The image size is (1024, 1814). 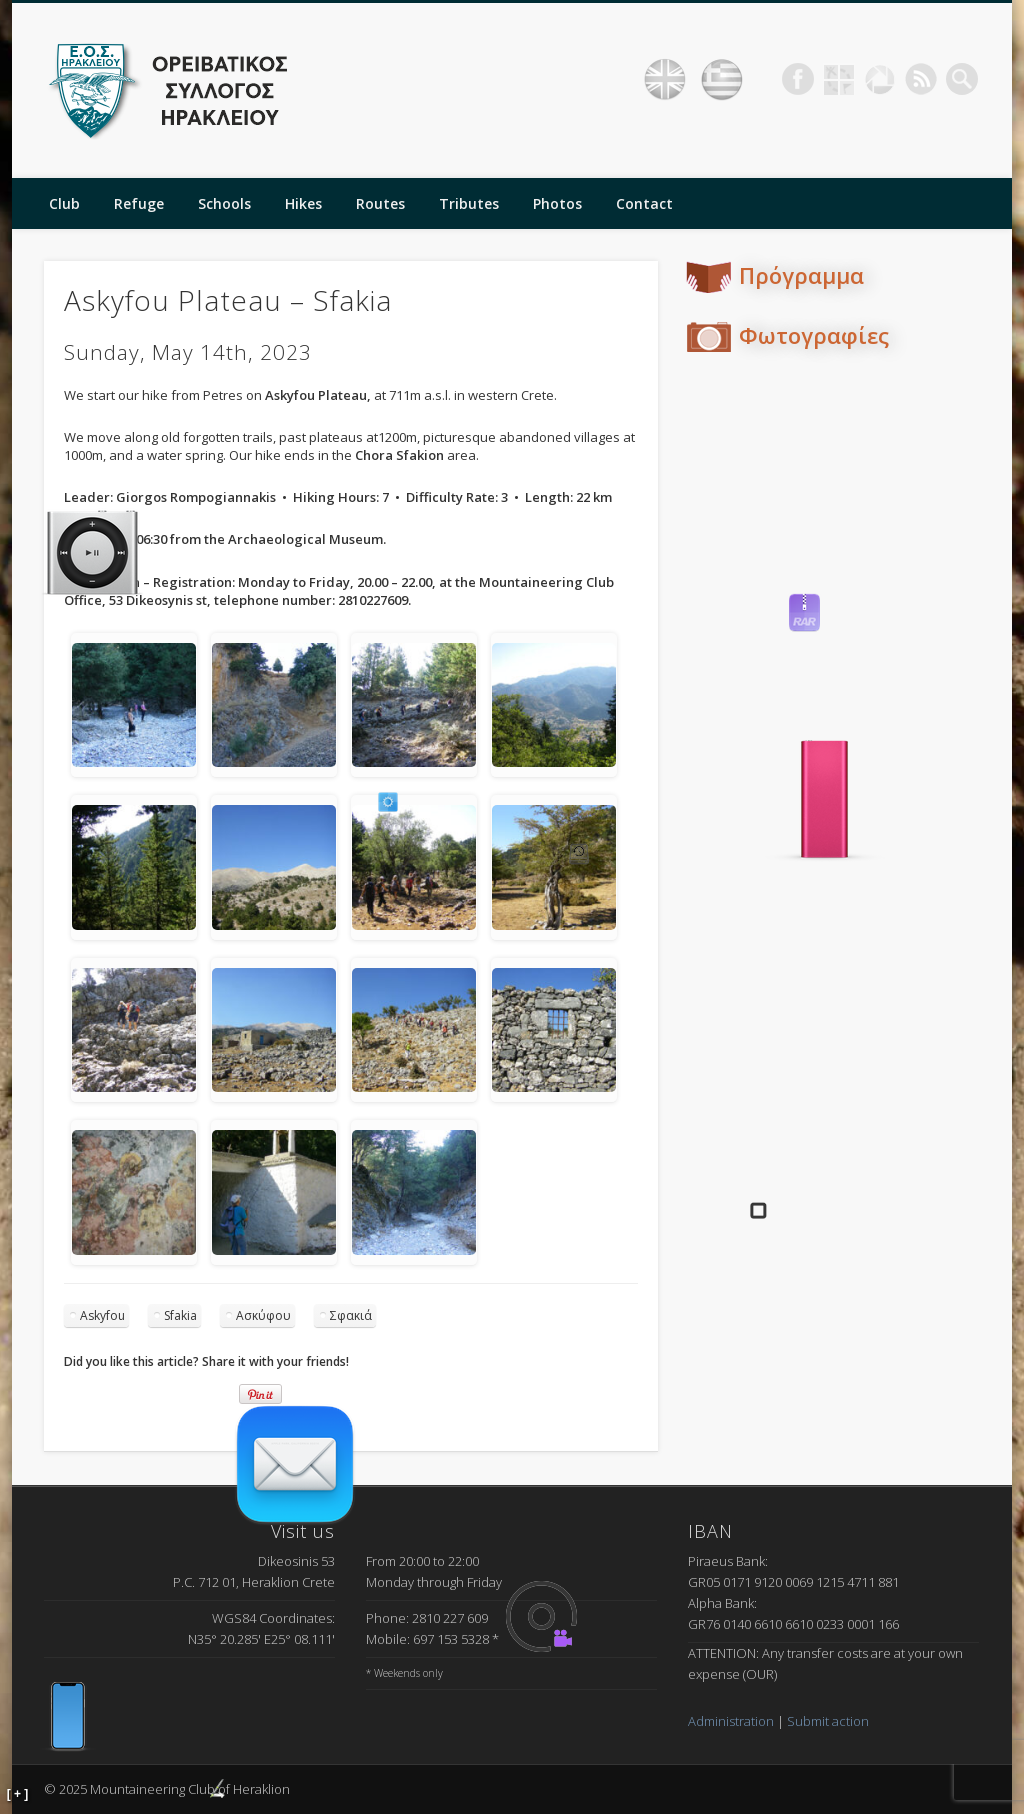 I want to click on open the mail app, so click(x=295, y=1464).